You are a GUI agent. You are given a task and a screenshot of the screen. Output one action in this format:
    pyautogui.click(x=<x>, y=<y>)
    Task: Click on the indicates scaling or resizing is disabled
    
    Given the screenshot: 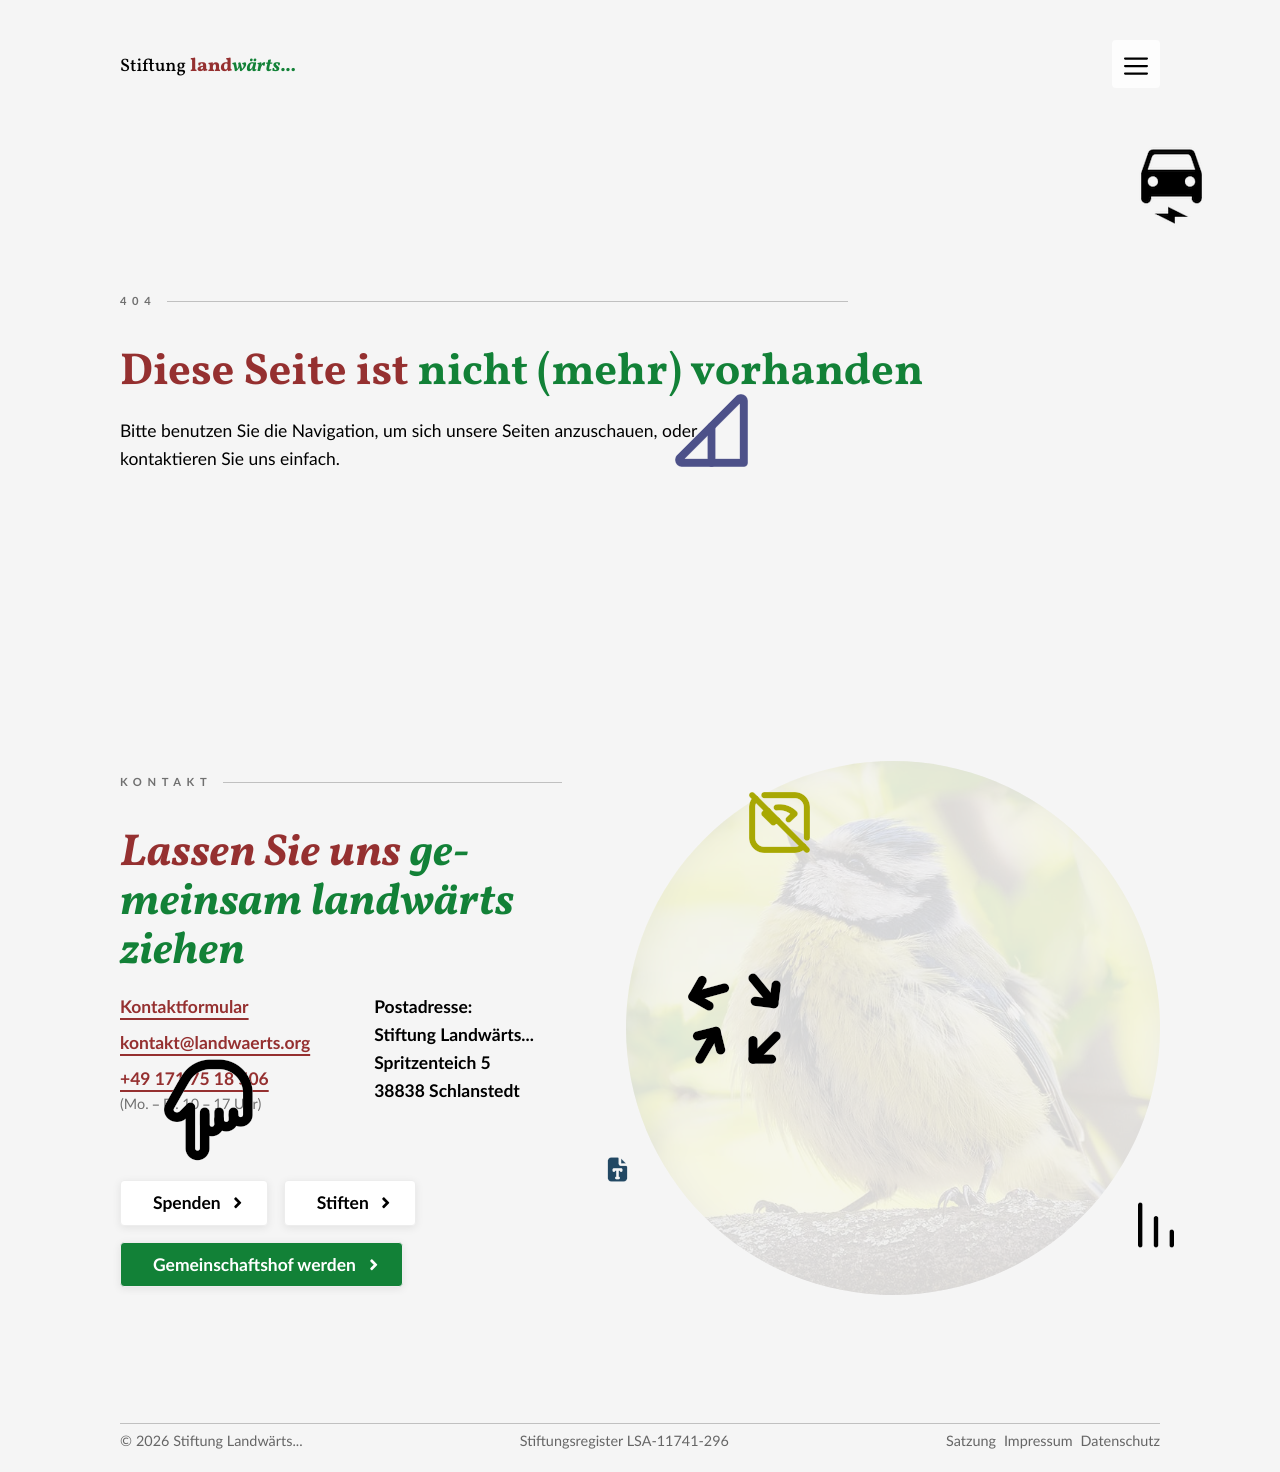 What is the action you would take?
    pyautogui.click(x=779, y=822)
    